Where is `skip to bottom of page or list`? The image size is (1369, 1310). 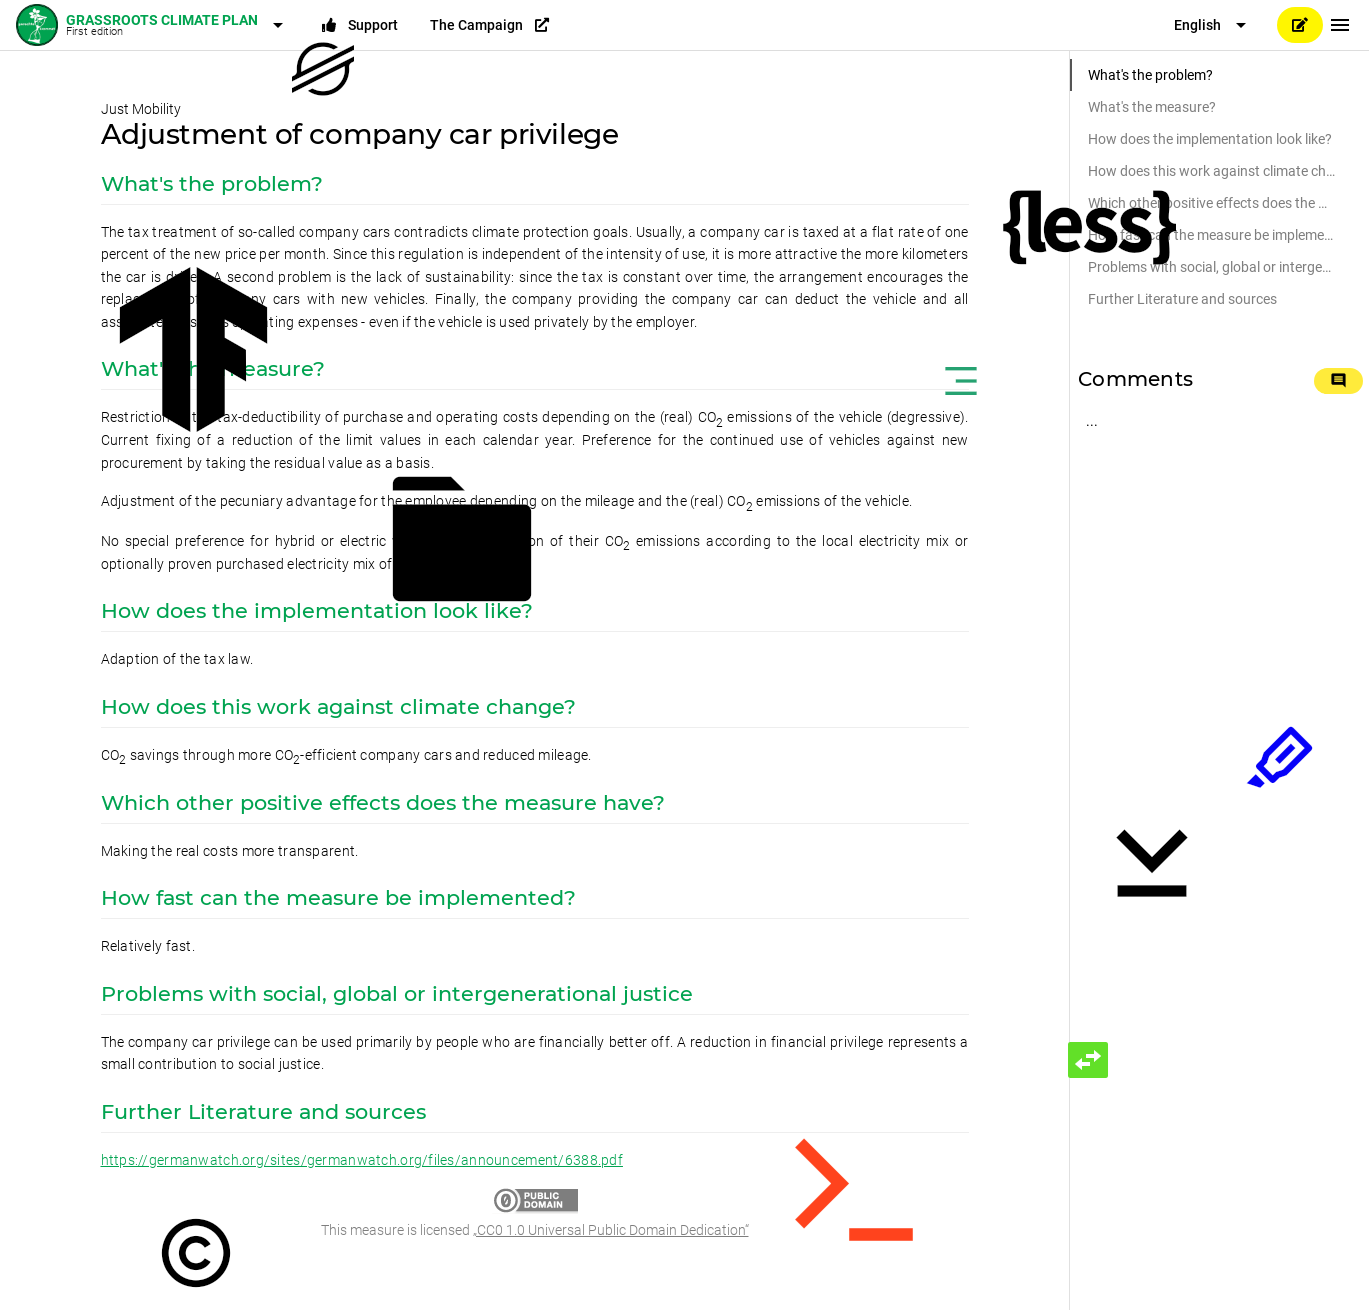
skip to bottom of page or list is located at coordinates (1152, 868).